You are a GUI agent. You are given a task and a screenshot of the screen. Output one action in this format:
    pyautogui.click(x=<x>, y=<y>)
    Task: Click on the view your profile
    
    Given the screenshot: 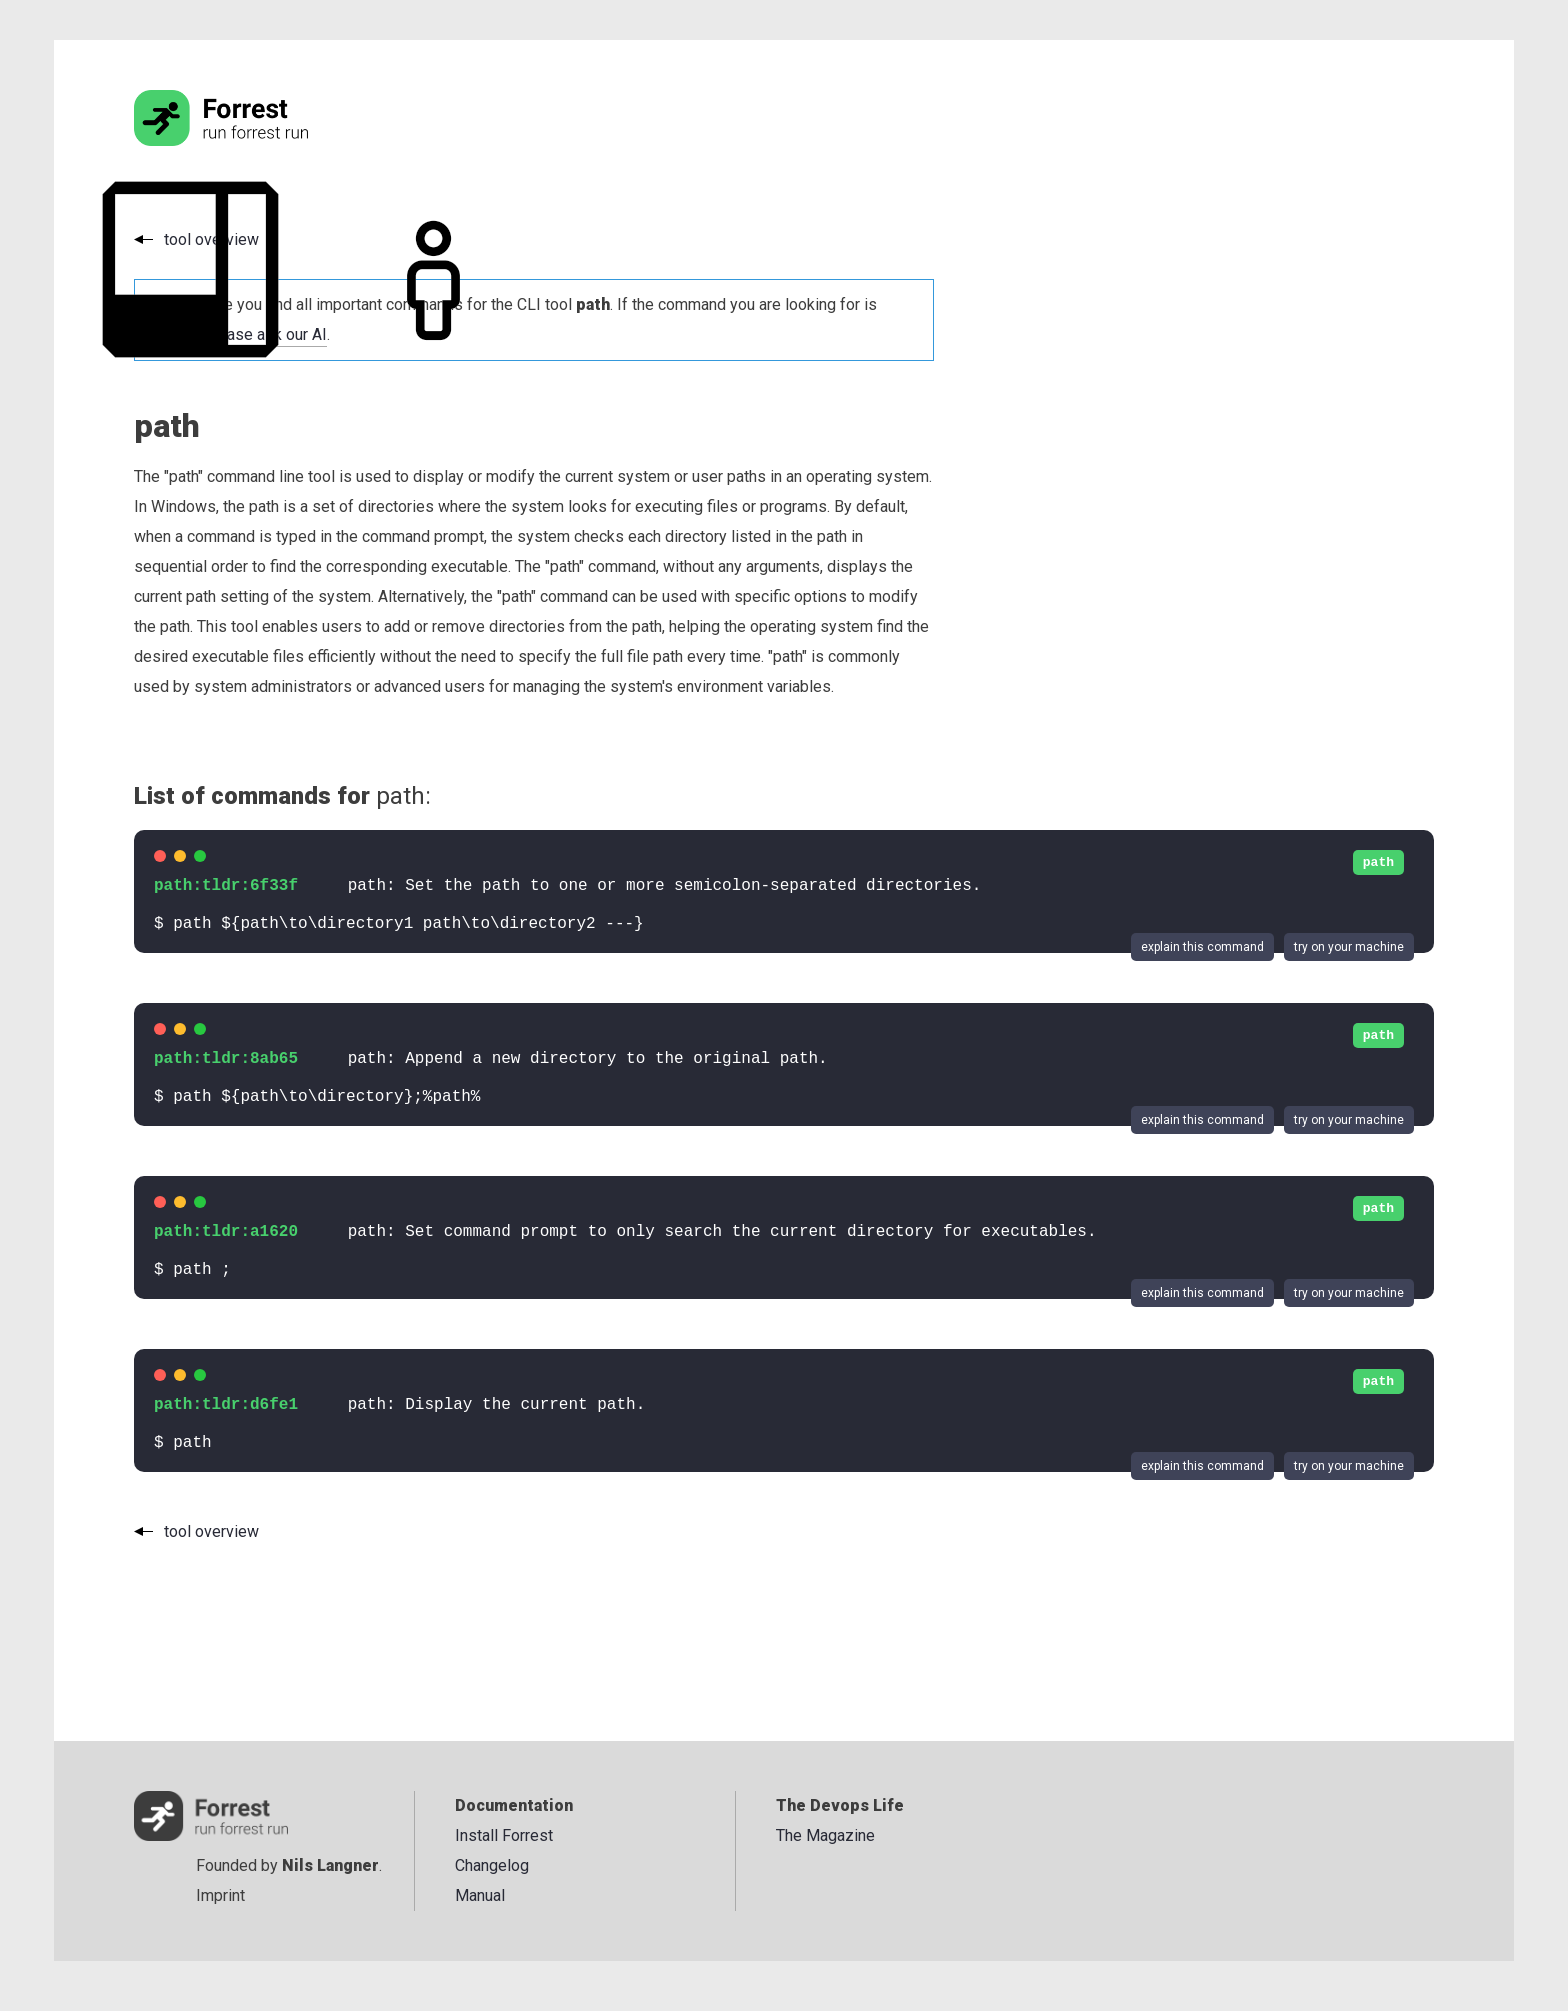 What is the action you would take?
    pyautogui.click(x=433, y=282)
    